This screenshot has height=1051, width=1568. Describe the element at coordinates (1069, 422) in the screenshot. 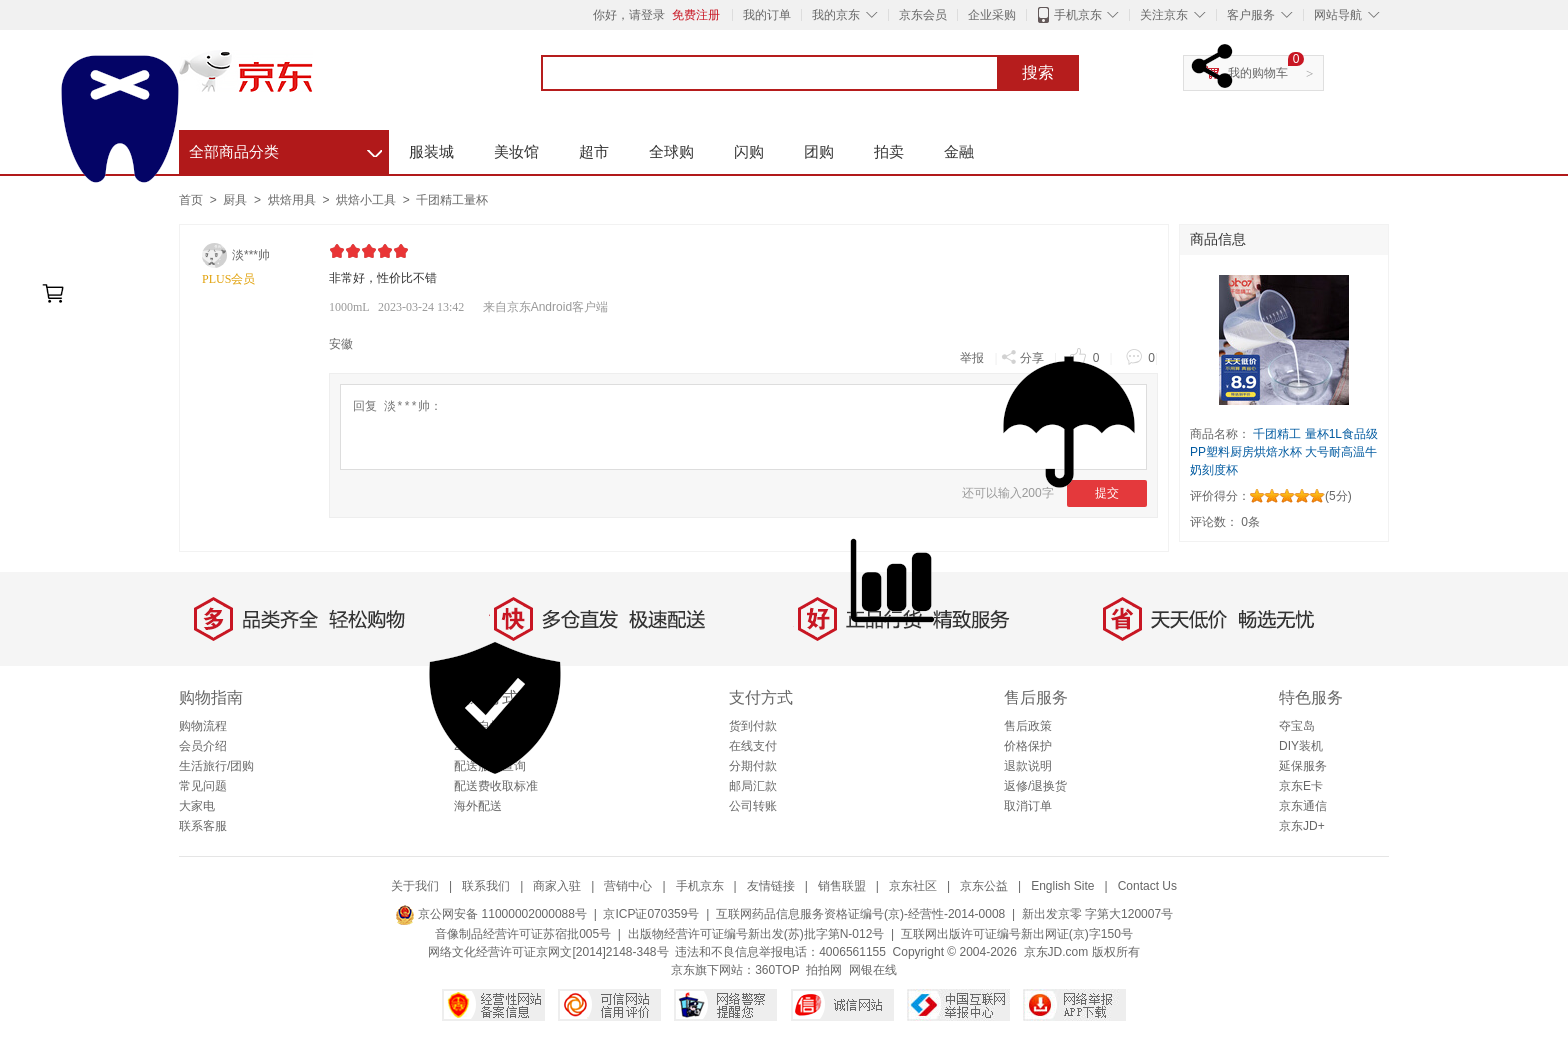

I see `view weather protection or rain forecast` at that location.